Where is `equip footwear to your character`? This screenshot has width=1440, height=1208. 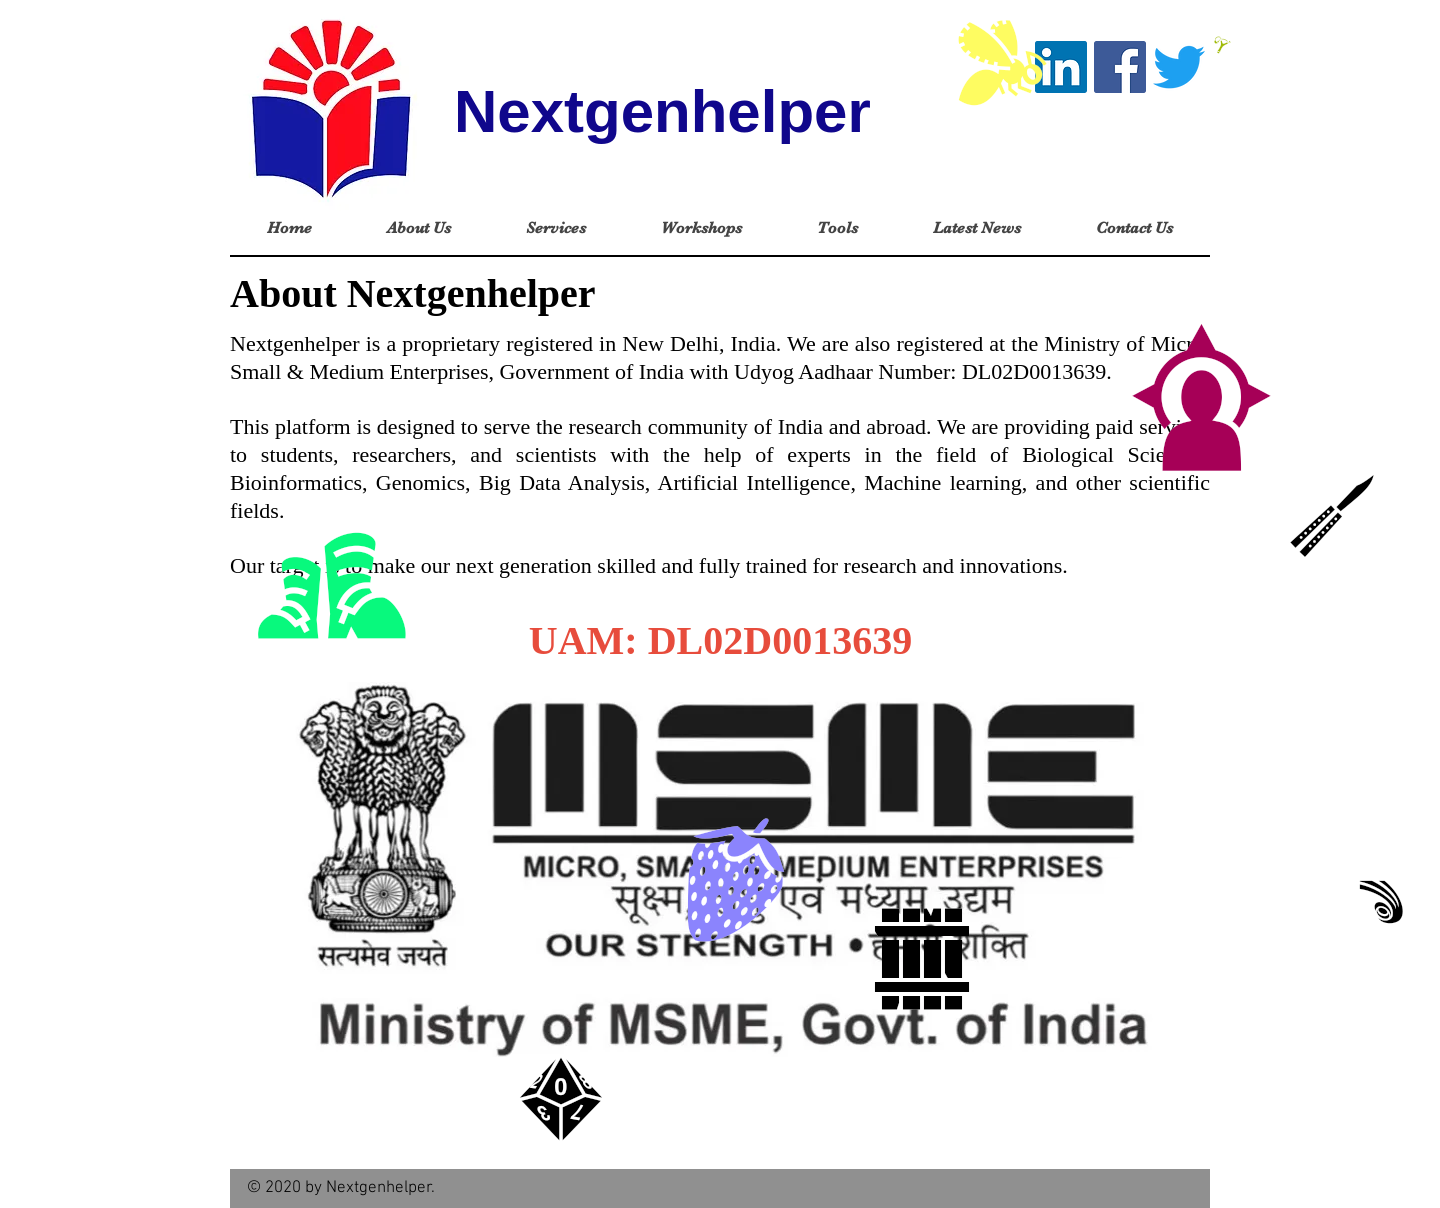 equip footwear to your character is located at coordinates (331, 586).